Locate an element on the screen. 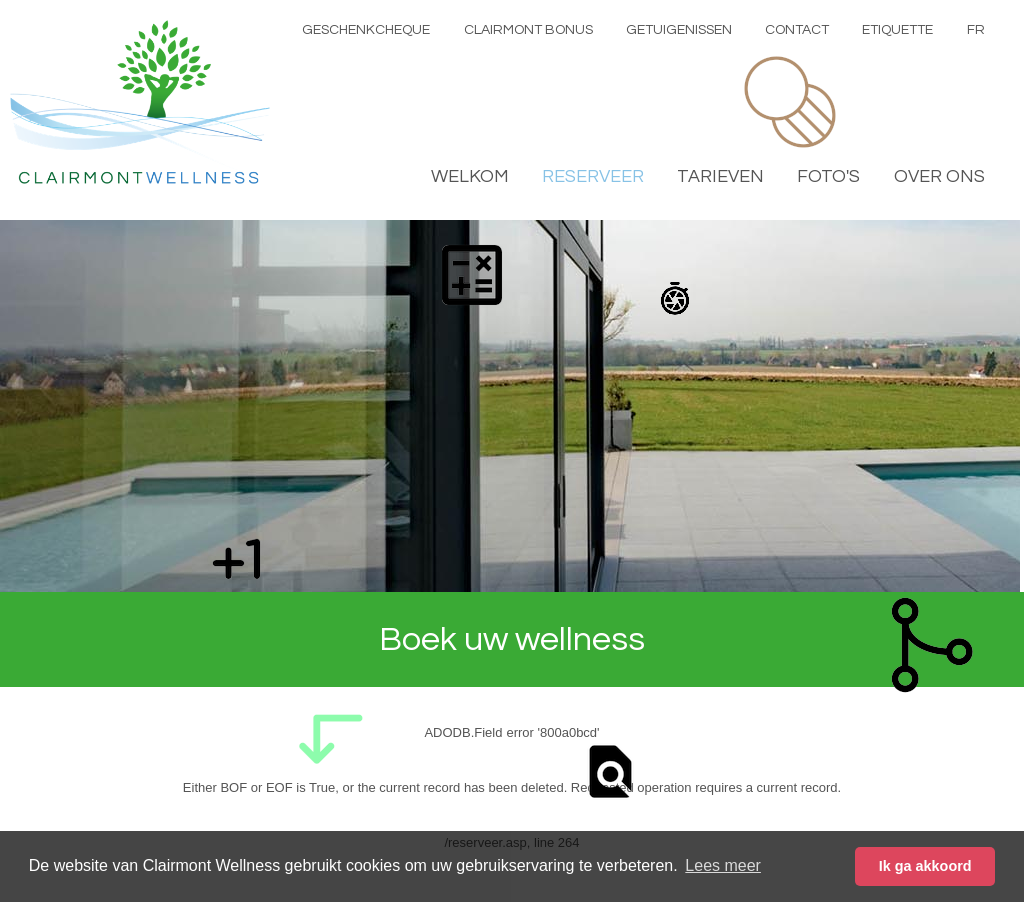  add one to a count or quantity is located at coordinates (238, 560).